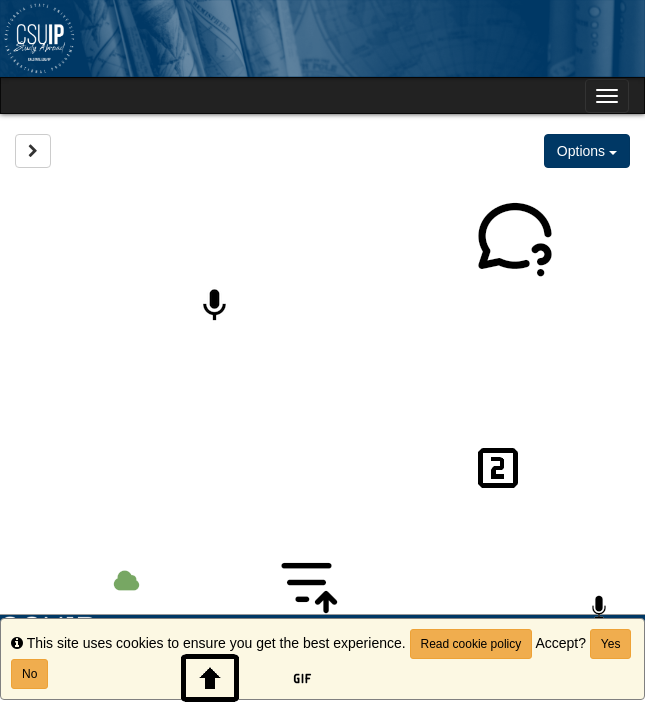  I want to click on present to all participants, so click(210, 678).